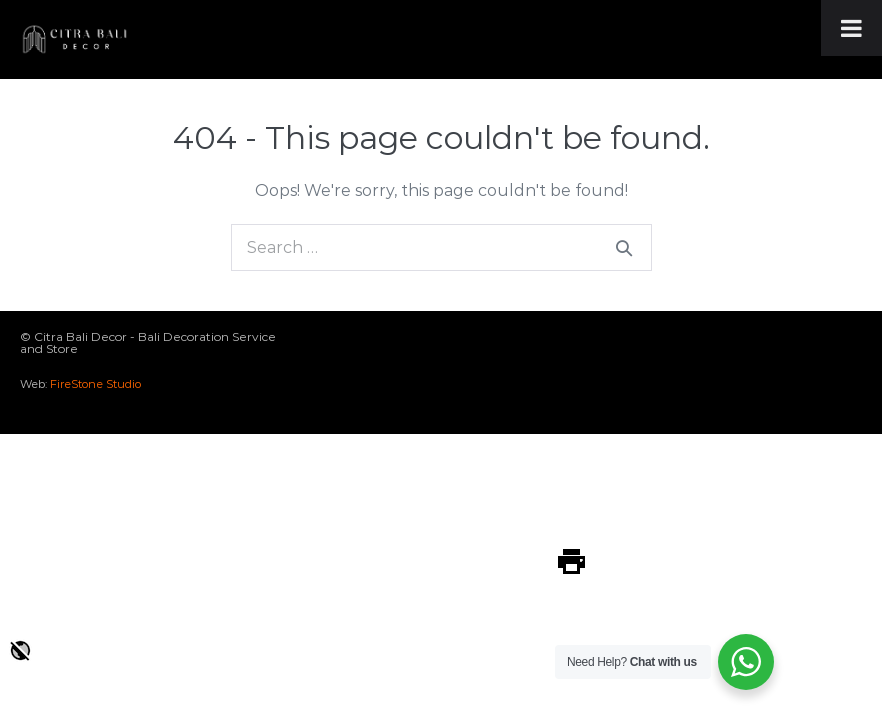 This screenshot has width=882, height=720. What do you see at coordinates (571, 561) in the screenshot?
I see `print current document or page` at bounding box center [571, 561].